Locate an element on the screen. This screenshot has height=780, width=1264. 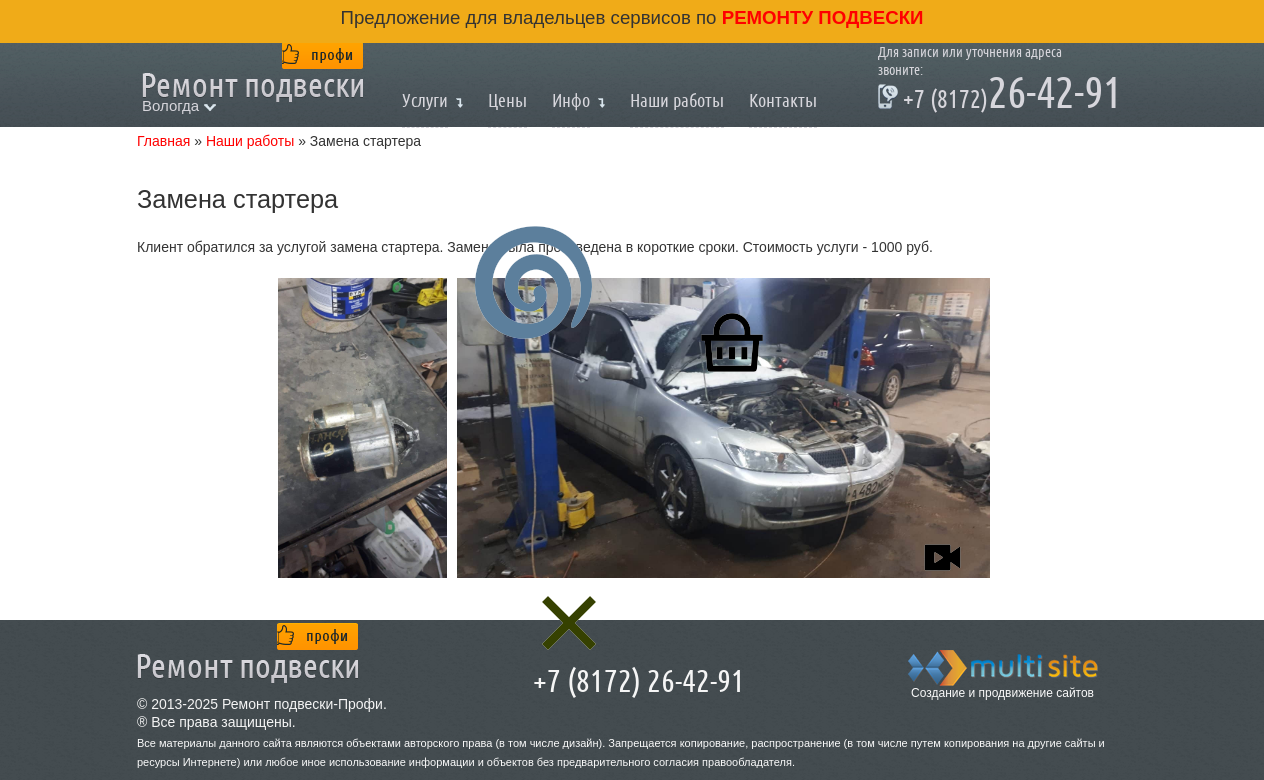
visit dreamstime stock photography website is located at coordinates (533, 282).